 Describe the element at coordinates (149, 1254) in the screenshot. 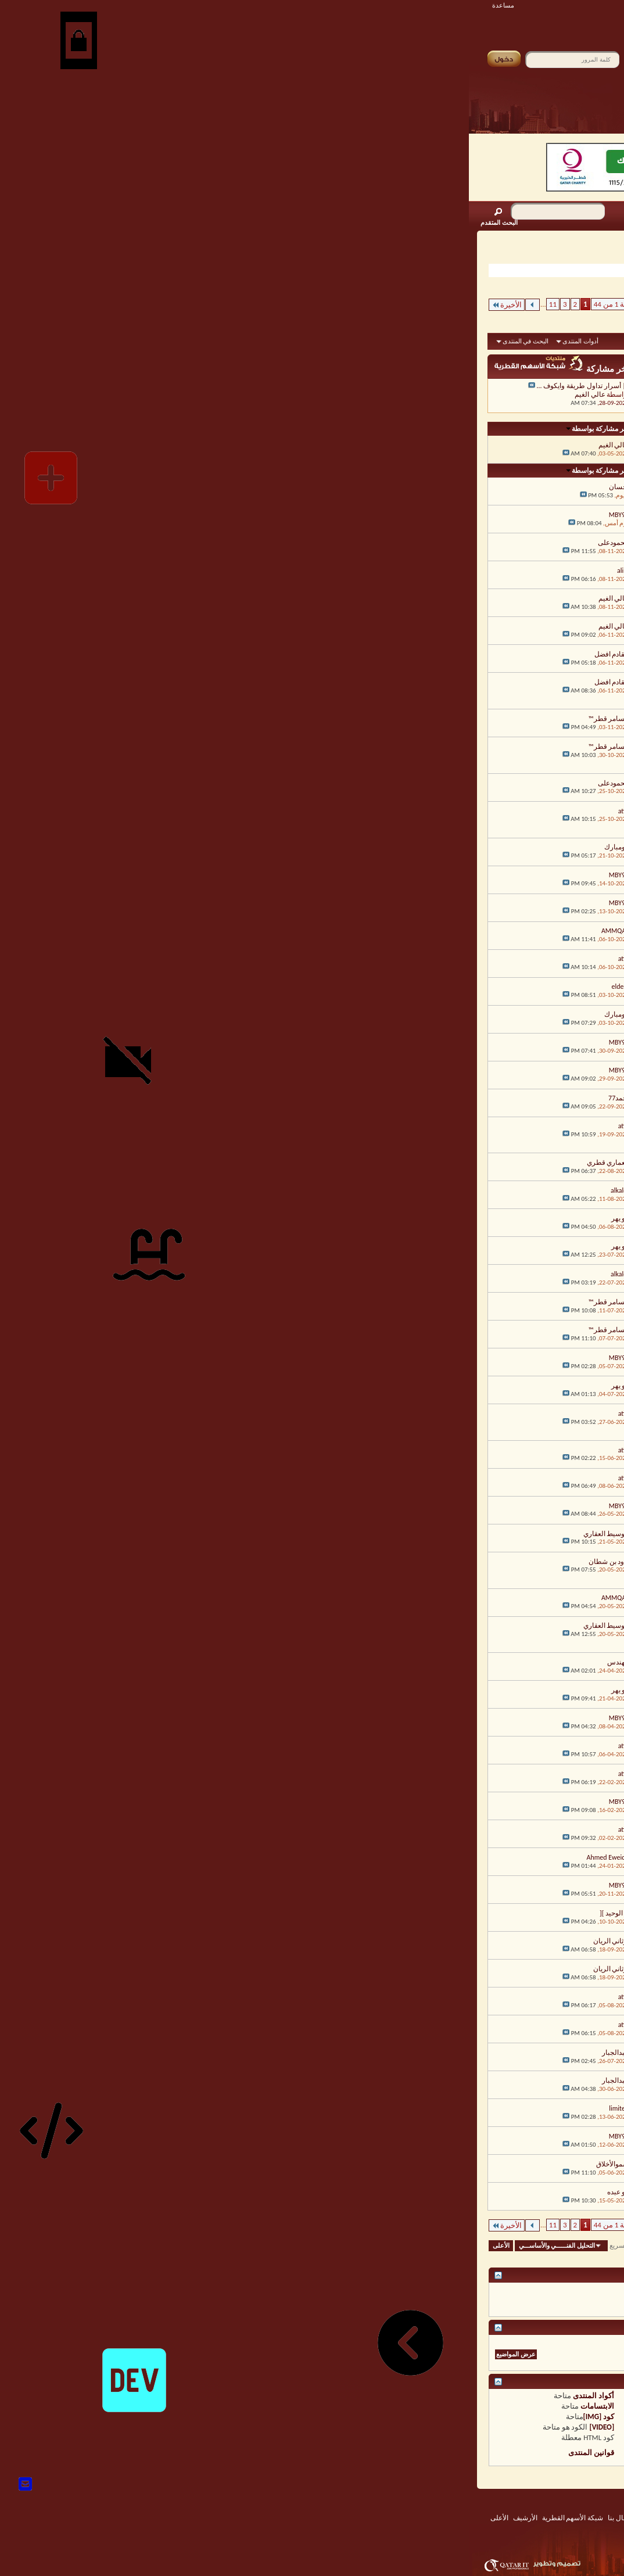

I see `access swimming pool facilities` at that location.